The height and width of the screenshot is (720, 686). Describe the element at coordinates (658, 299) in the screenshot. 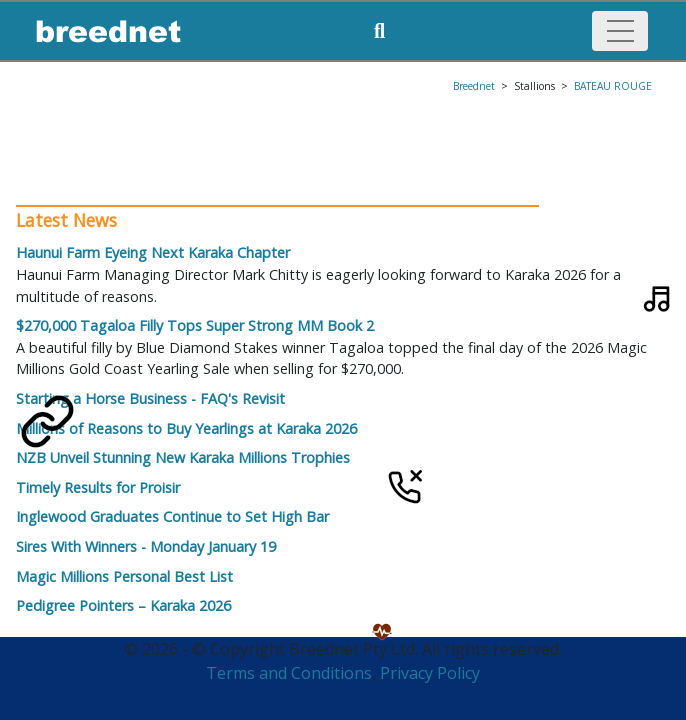

I see `access music library or player` at that location.